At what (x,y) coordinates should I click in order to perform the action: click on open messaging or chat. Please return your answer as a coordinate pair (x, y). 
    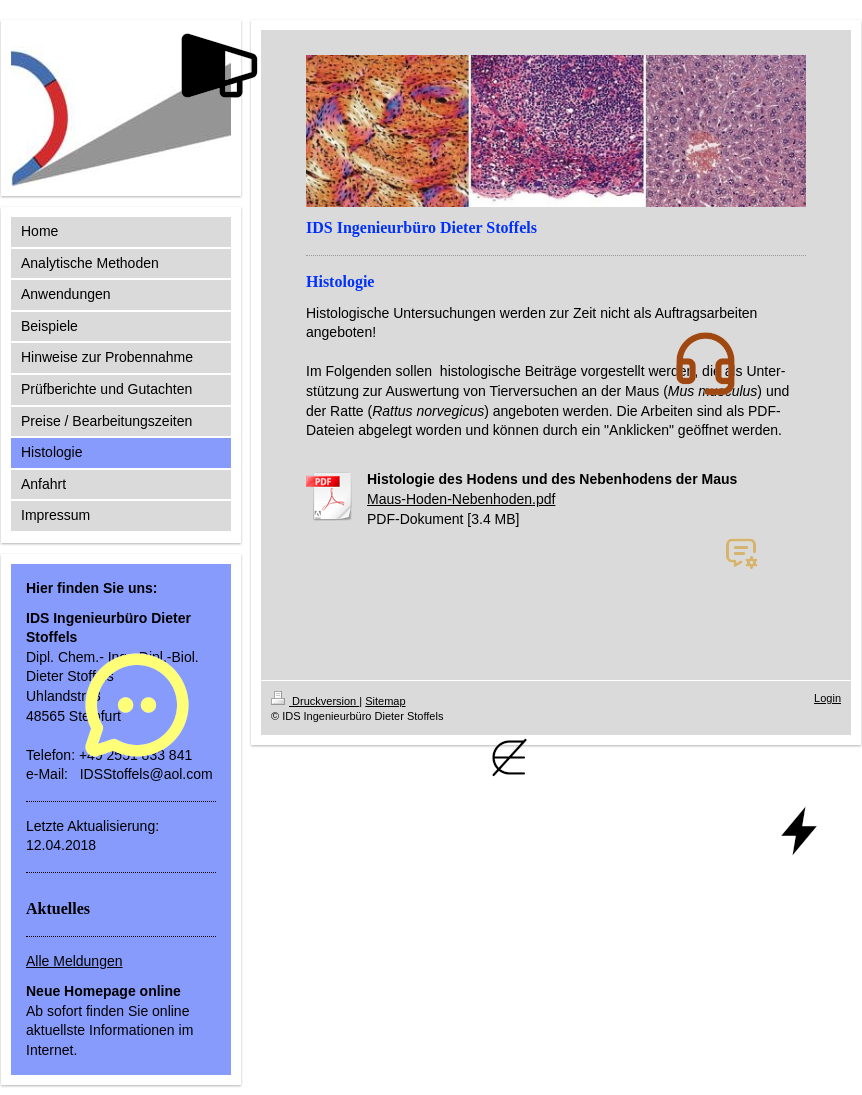
    Looking at the image, I should click on (137, 705).